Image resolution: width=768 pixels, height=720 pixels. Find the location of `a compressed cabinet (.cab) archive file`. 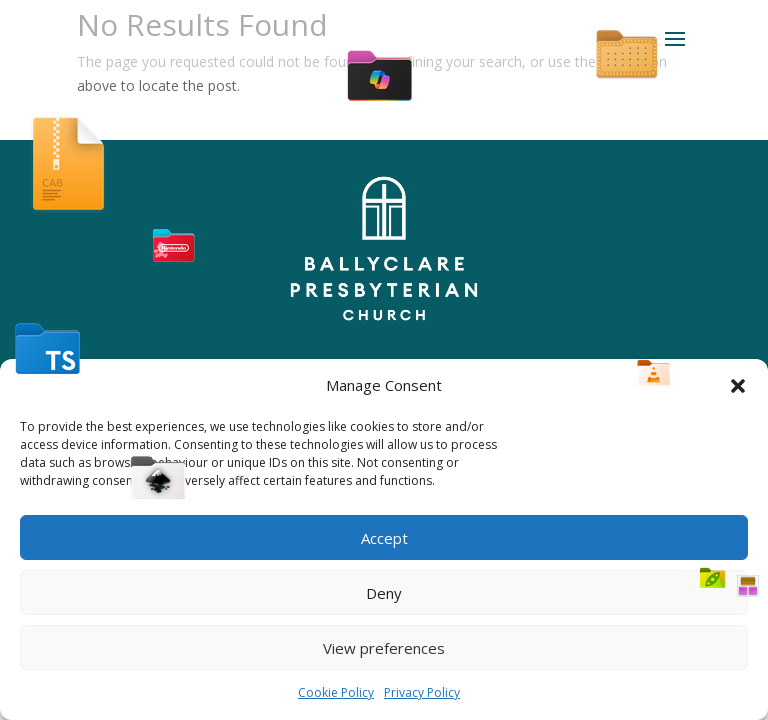

a compressed cabinet (.cab) archive file is located at coordinates (68, 165).